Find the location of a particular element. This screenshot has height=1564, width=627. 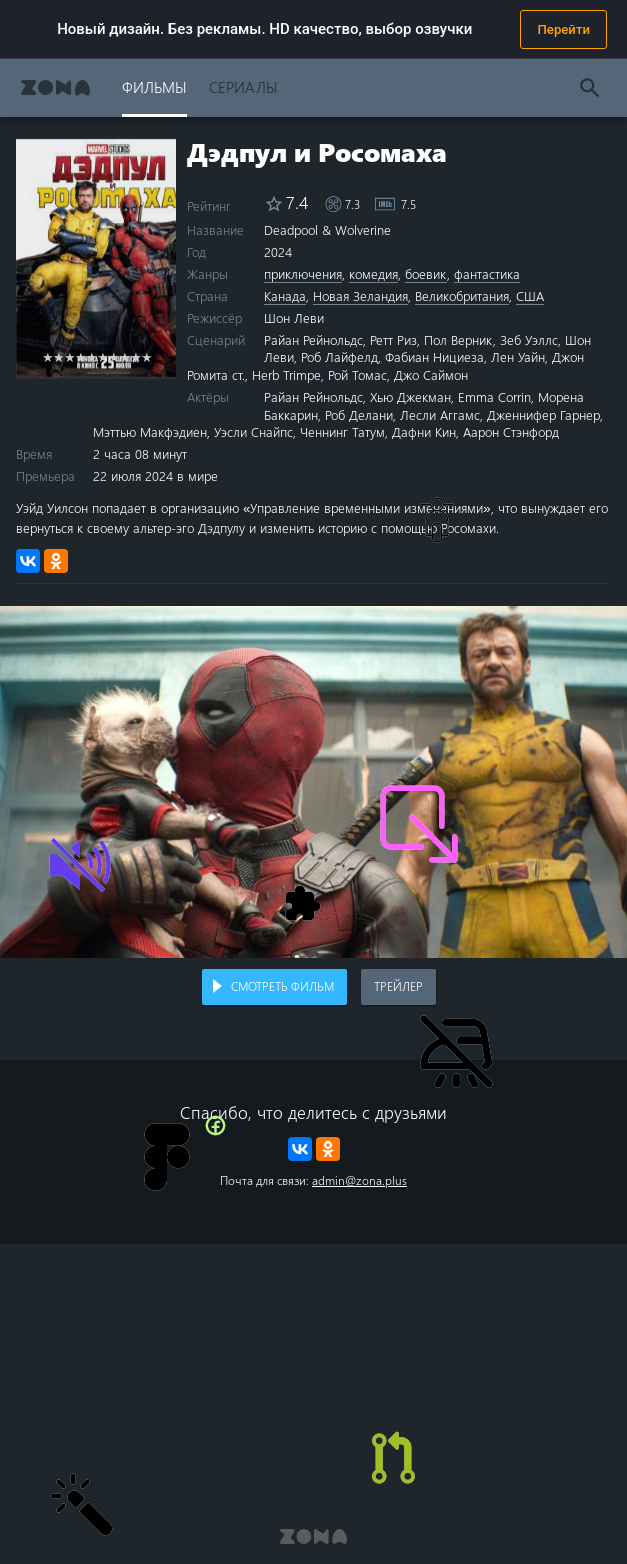

select moped or scooter delivery option is located at coordinates (437, 520).